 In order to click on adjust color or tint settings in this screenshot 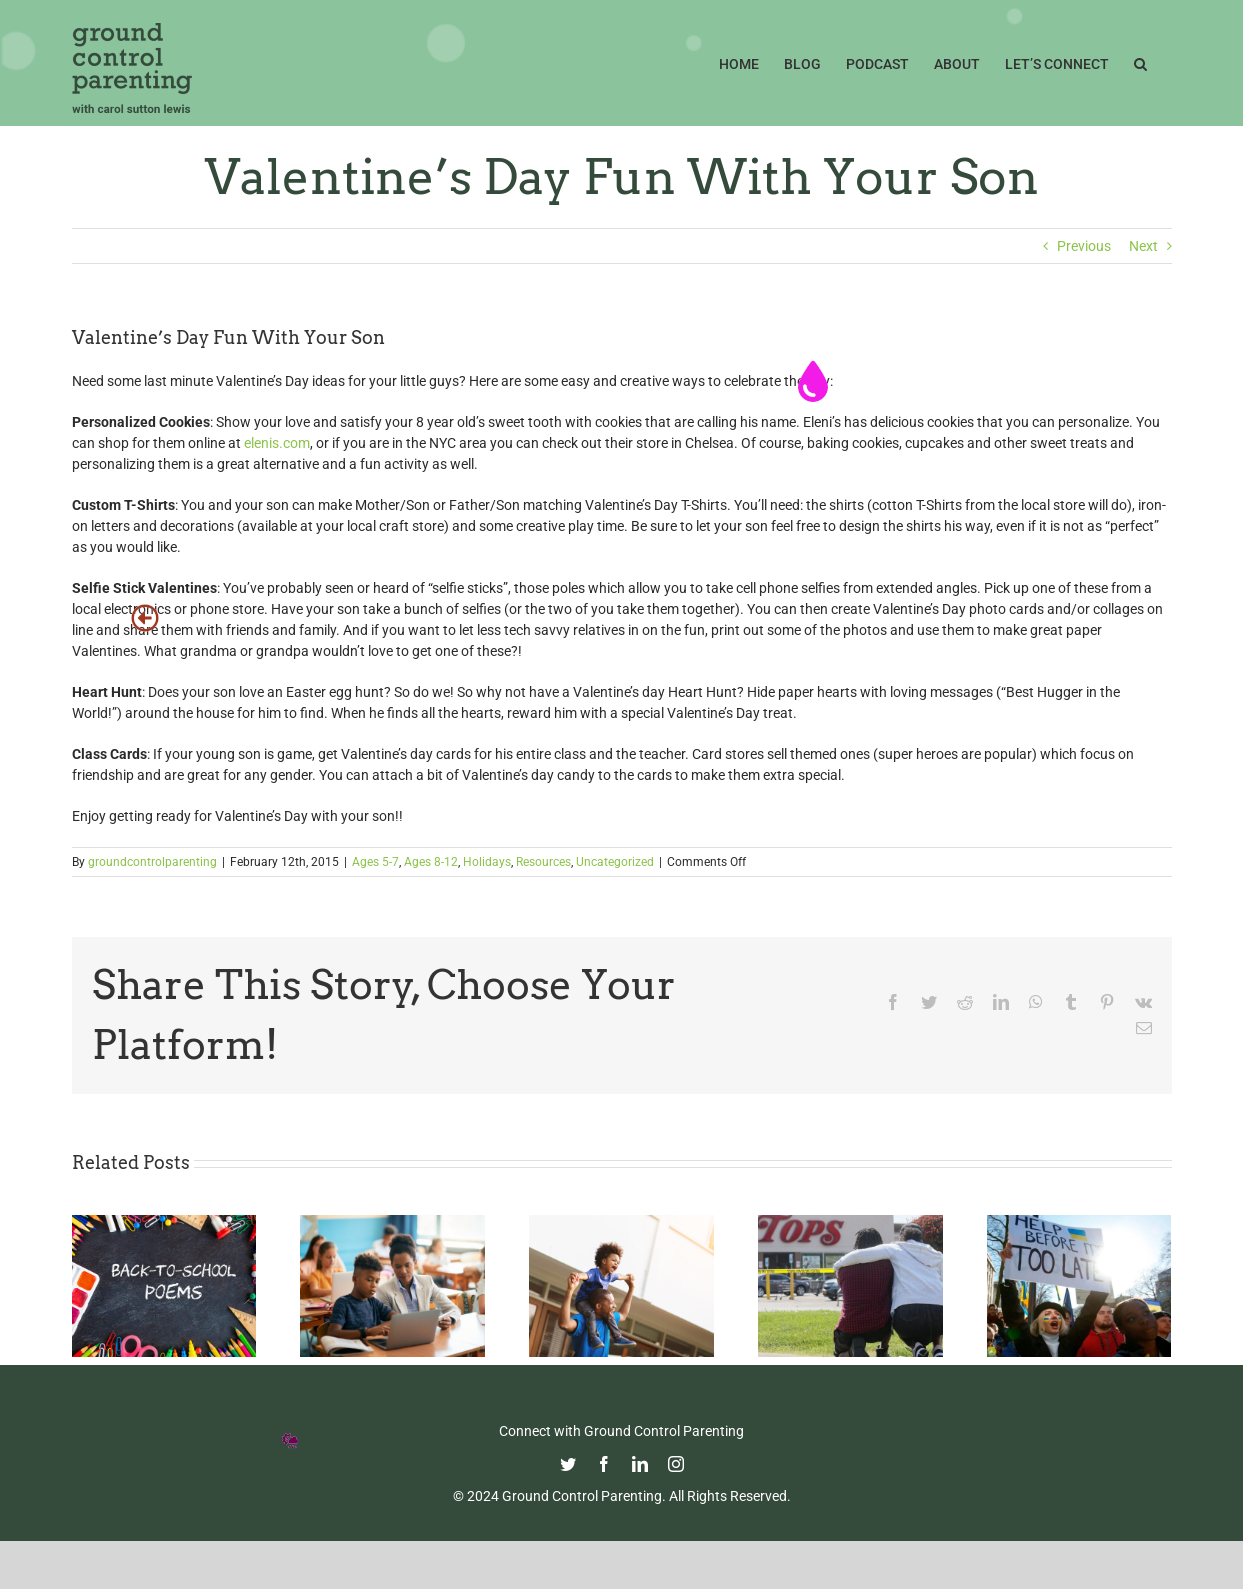, I will do `click(813, 382)`.